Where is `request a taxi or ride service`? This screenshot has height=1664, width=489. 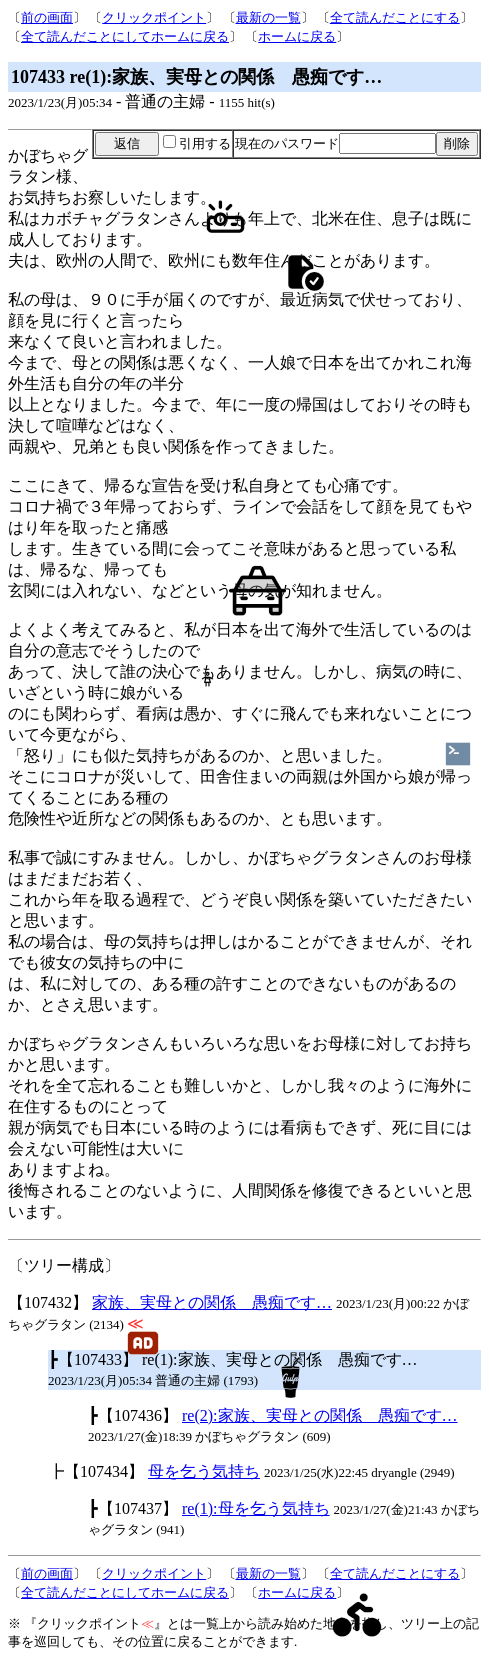 request a taxi or ride service is located at coordinates (257, 594).